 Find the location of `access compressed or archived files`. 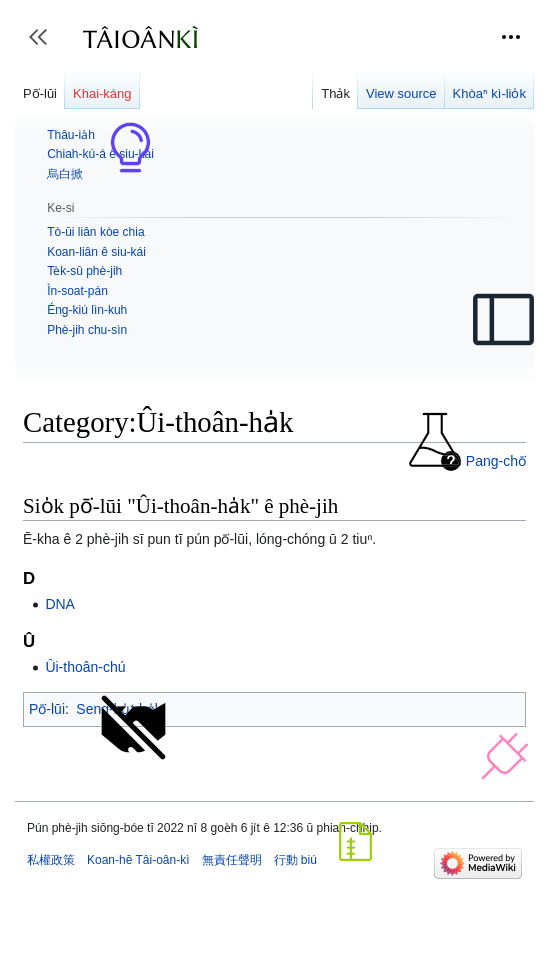

access compressed or archived files is located at coordinates (355, 841).